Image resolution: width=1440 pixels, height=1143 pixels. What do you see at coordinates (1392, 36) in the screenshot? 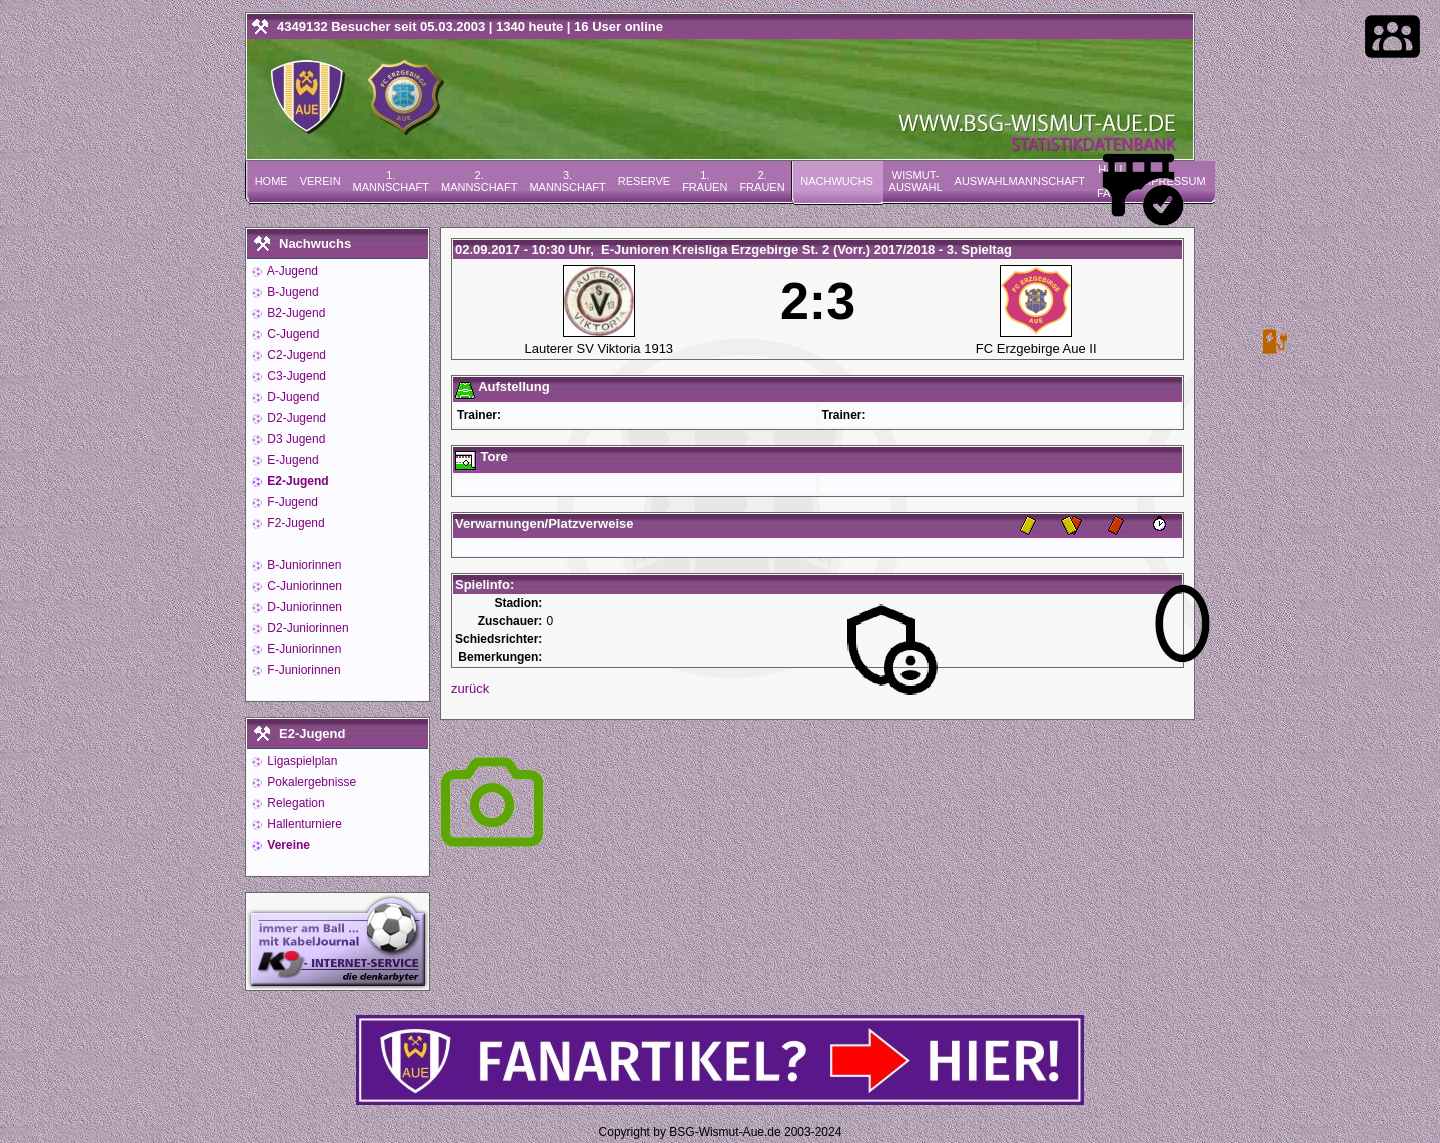
I see `view team or group members` at bounding box center [1392, 36].